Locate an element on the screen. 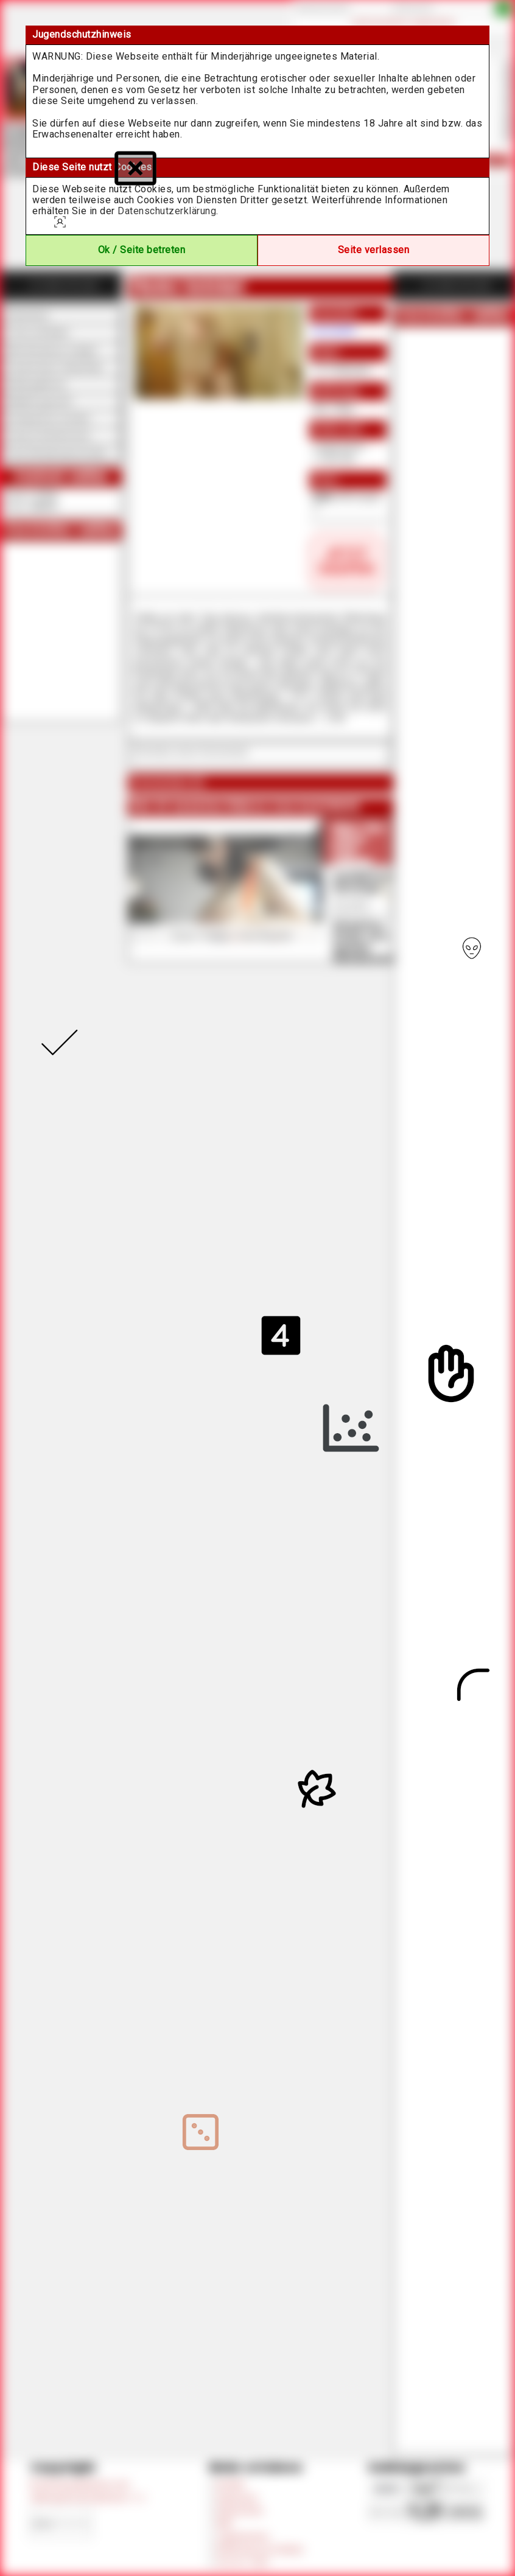 The width and height of the screenshot is (515, 2576). select or navigate to item number four is located at coordinates (281, 1335).